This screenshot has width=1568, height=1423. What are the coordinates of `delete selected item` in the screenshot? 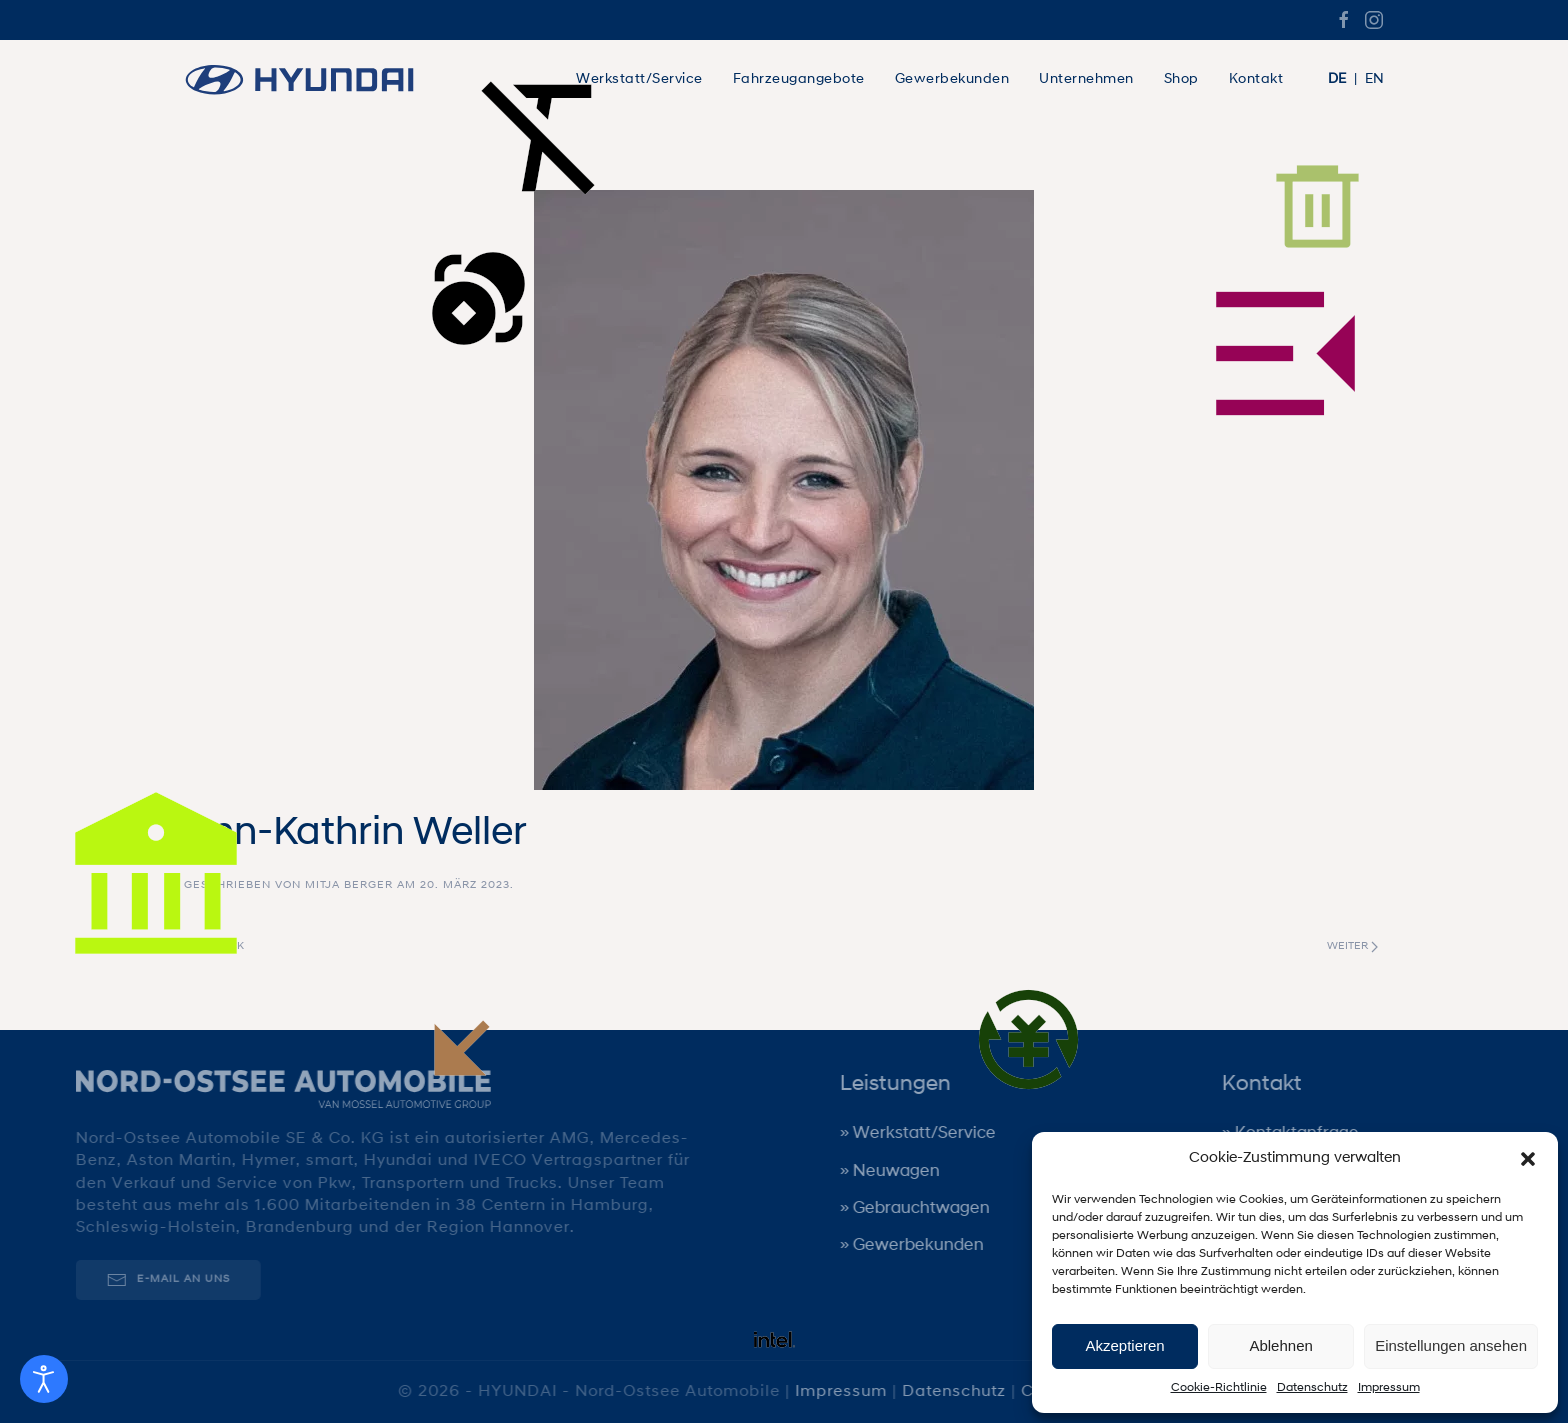 It's located at (1317, 206).